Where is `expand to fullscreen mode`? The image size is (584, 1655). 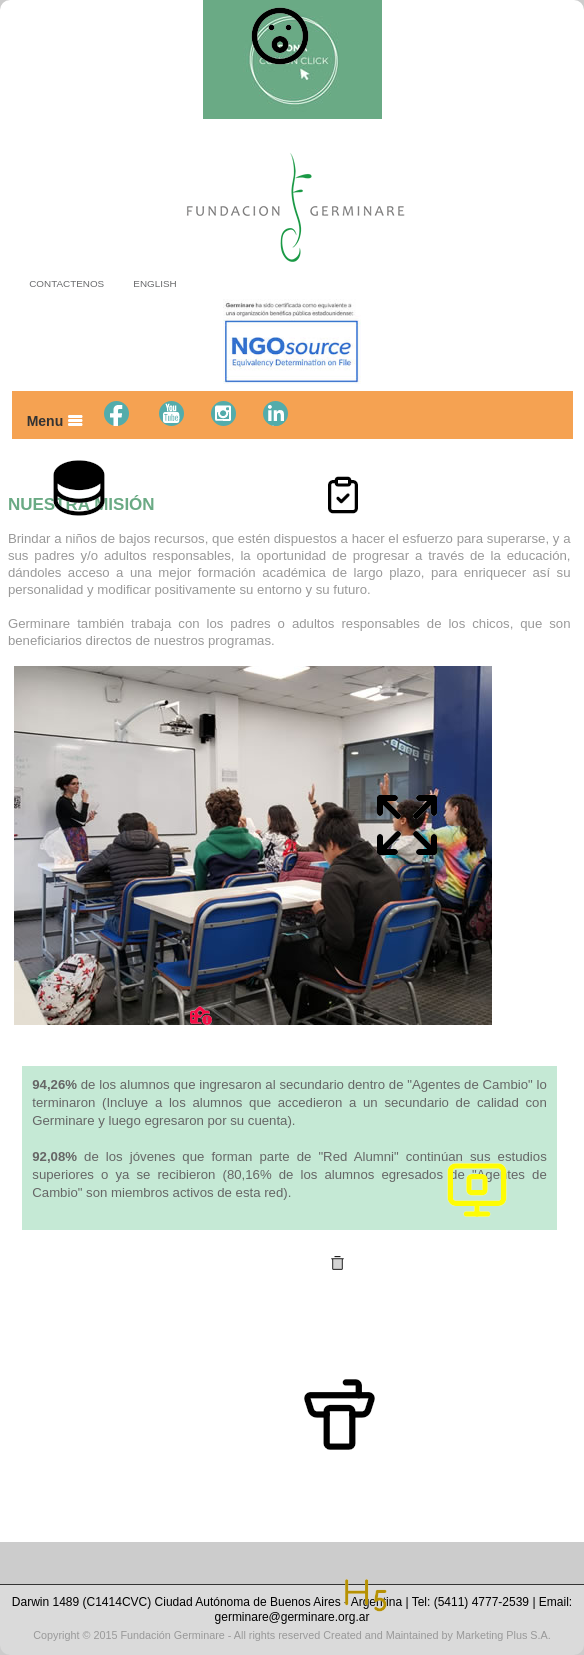 expand to fullscreen mode is located at coordinates (407, 825).